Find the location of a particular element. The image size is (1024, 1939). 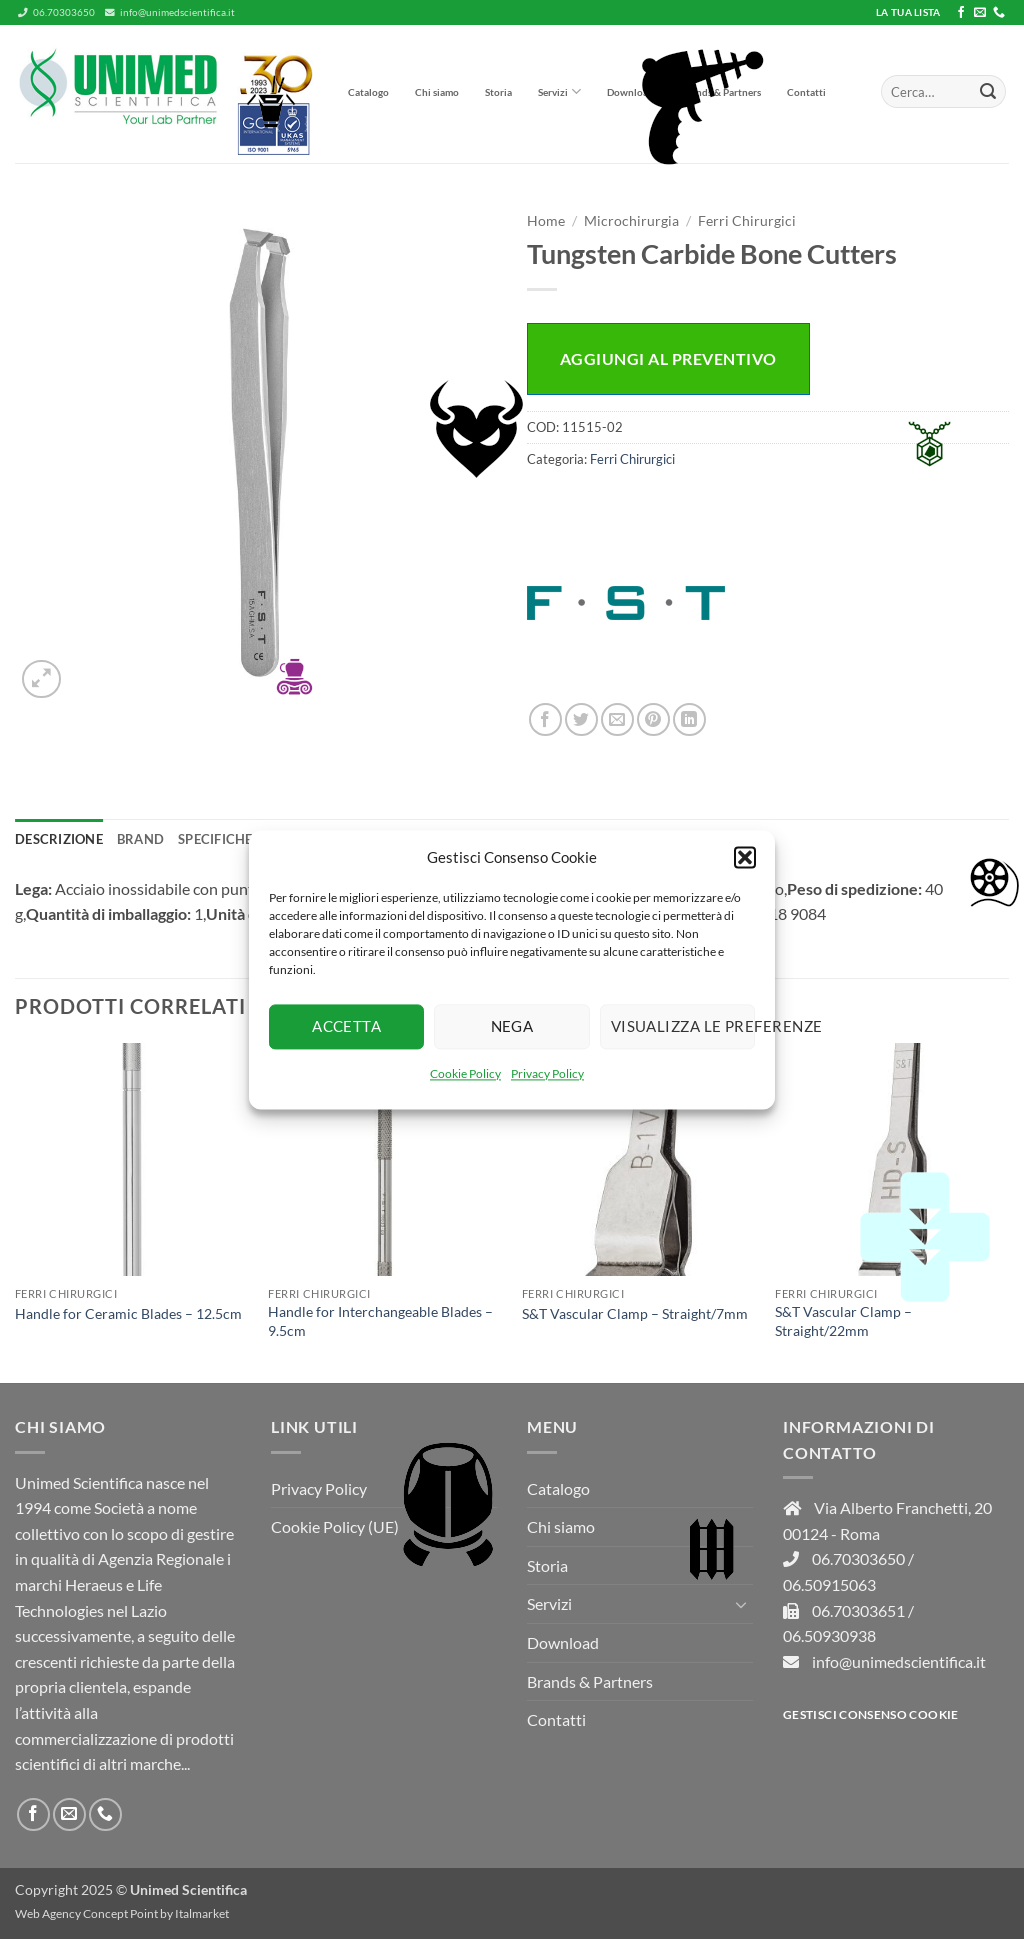

view jewelry or accessories inventory is located at coordinates (930, 444).